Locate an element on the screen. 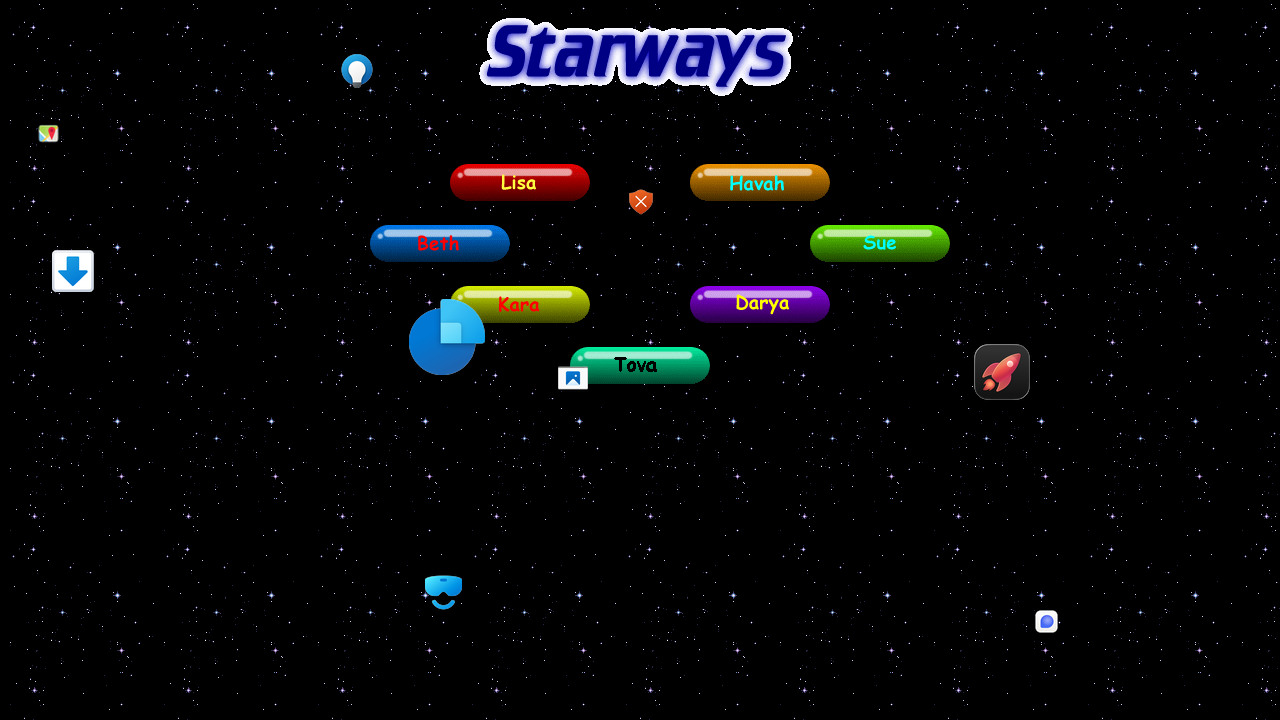 The width and height of the screenshot is (1280, 720). open gnome maps application is located at coordinates (48, 133).